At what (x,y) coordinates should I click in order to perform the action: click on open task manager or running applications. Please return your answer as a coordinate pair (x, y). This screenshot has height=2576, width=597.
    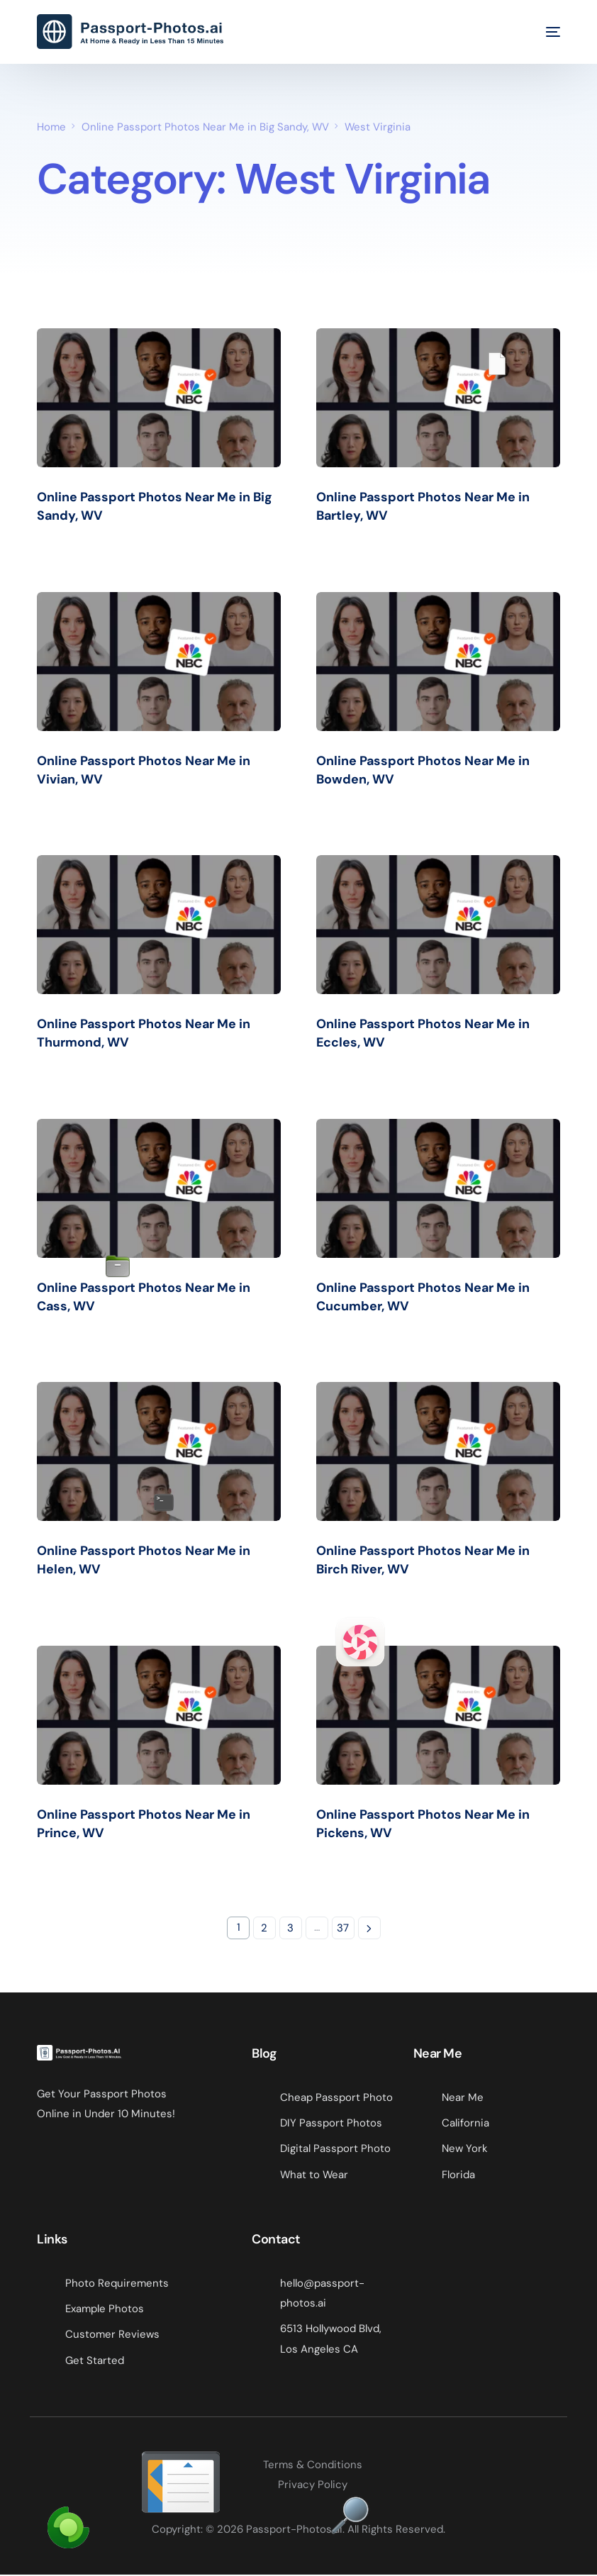
    Looking at the image, I should click on (181, 2483).